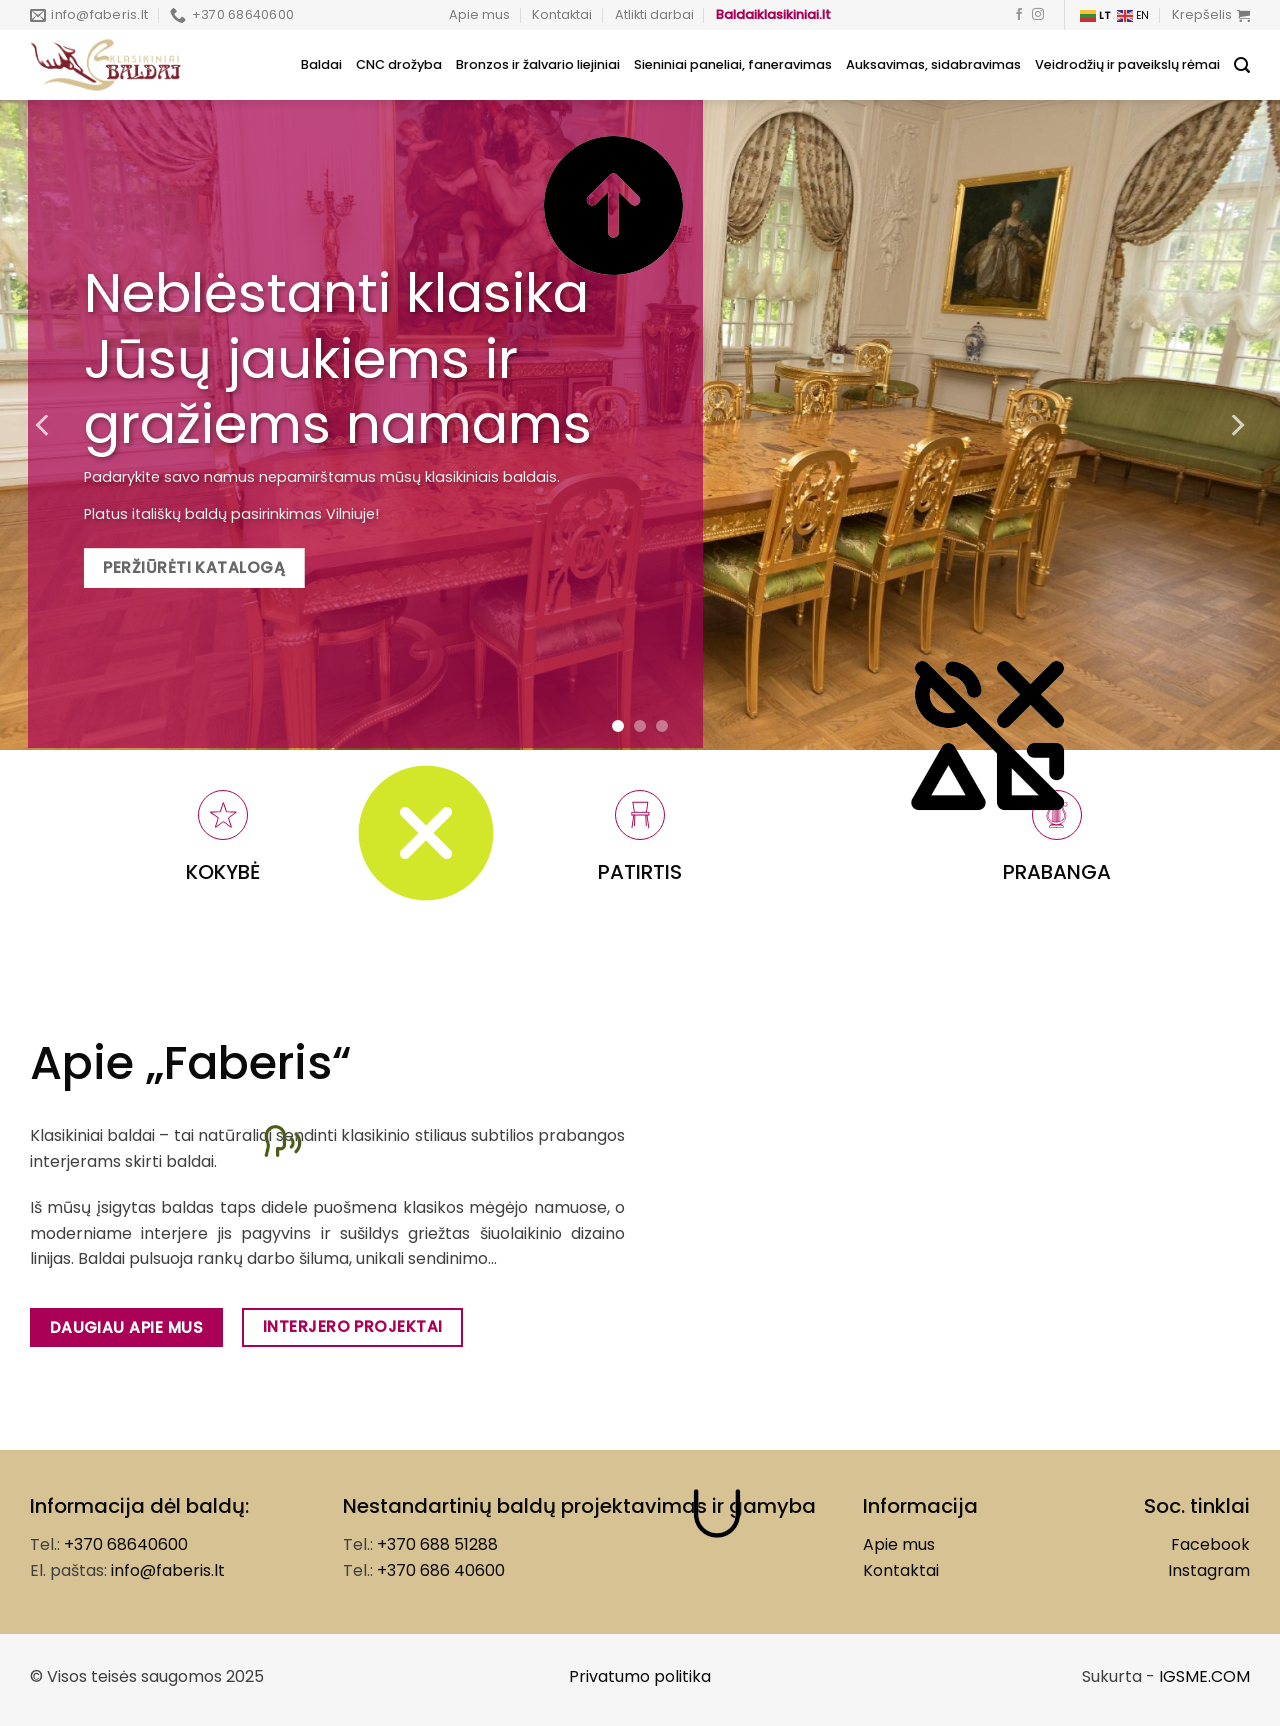 The height and width of the screenshot is (1726, 1280). What do you see at coordinates (426, 833) in the screenshot?
I see `close or dismiss a dialog` at bounding box center [426, 833].